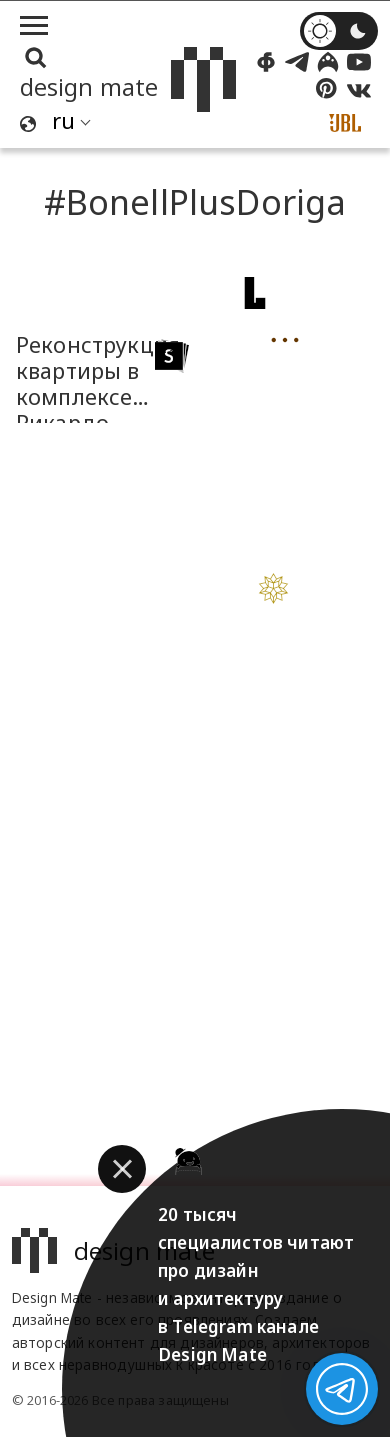  What do you see at coordinates (273, 588) in the screenshot?
I see `open wolfram alpha` at bounding box center [273, 588].